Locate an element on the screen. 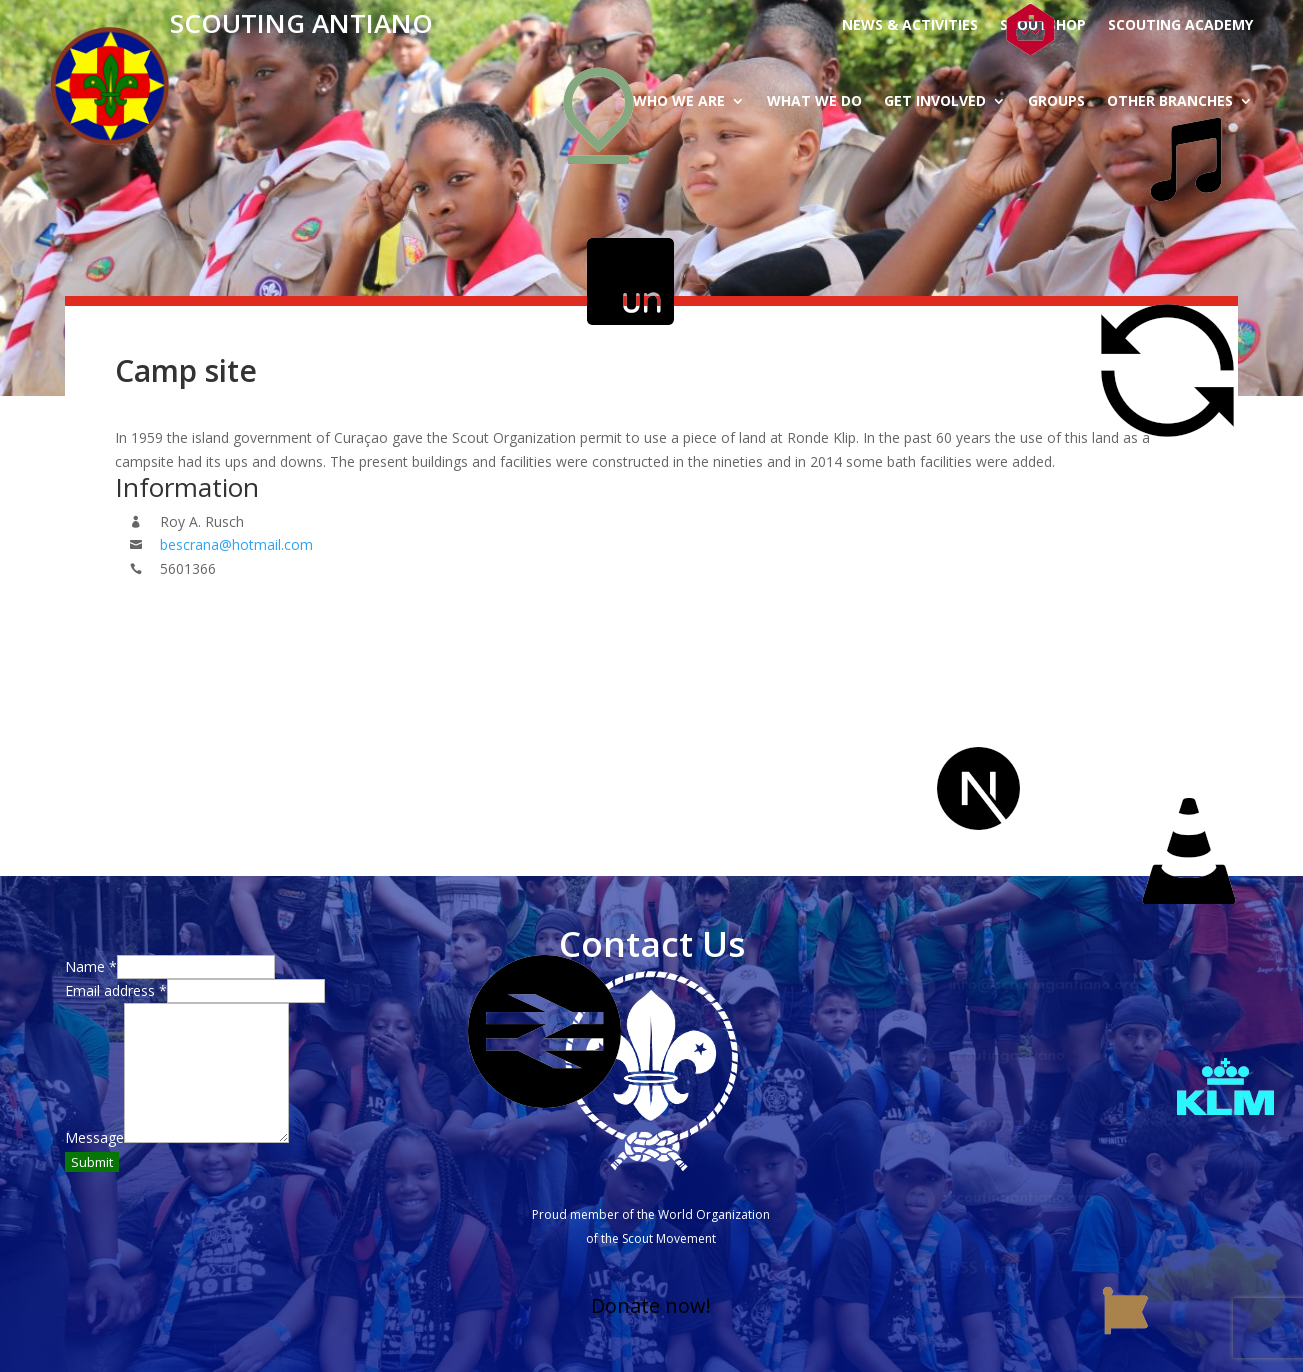 The image size is (1303, 1372). access National Rail train services and schedules is located at coordinates (544, 1031).